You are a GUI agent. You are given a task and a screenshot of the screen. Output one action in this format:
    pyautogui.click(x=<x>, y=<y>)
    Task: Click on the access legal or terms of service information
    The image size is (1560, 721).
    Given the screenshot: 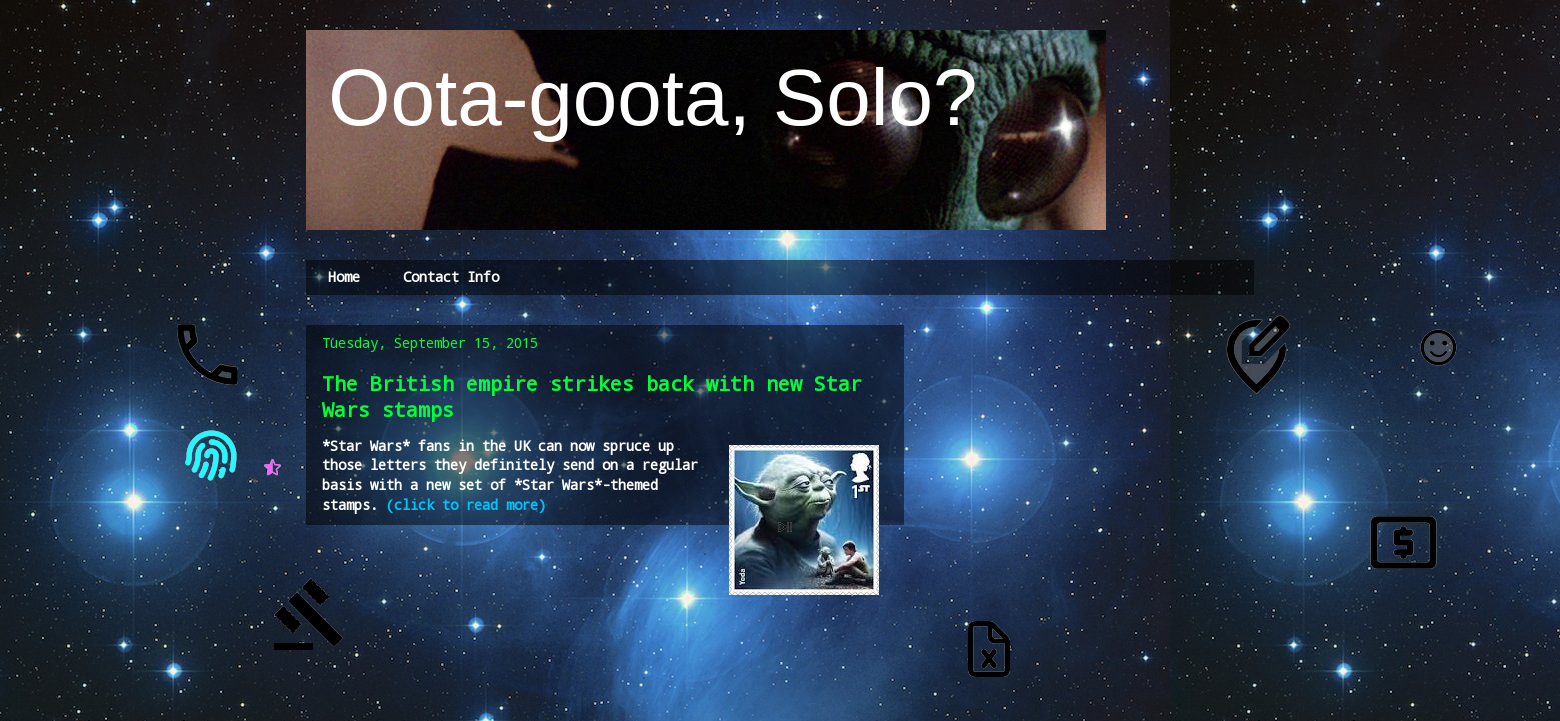 What is the action you would take?
    pyautogui.click(x=310, y=614)
    